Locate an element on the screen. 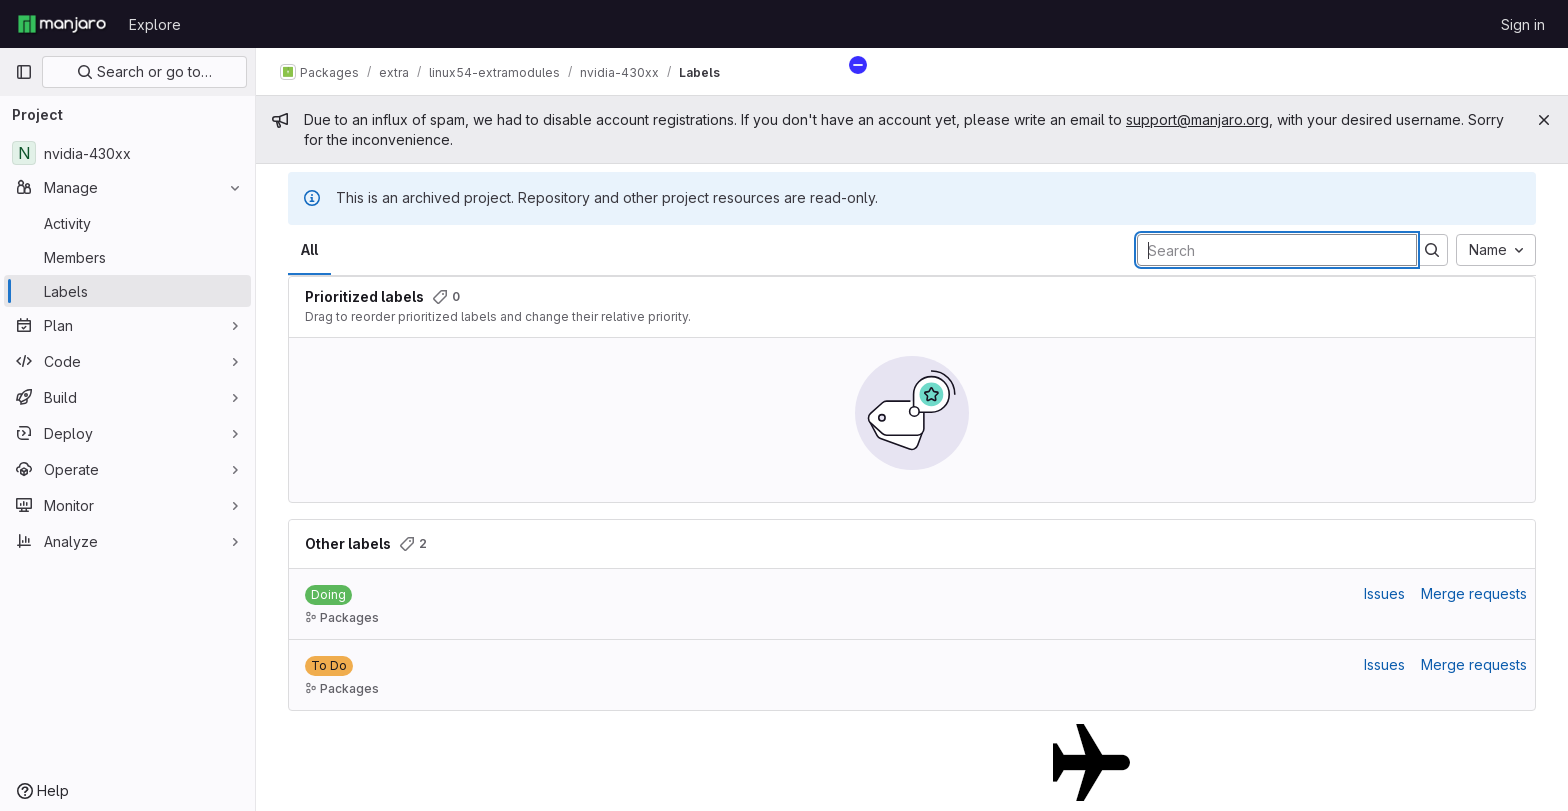 The height and width of the screenshot is (811, 1568). enable airplane mode is located at coordinates (1091, 762).